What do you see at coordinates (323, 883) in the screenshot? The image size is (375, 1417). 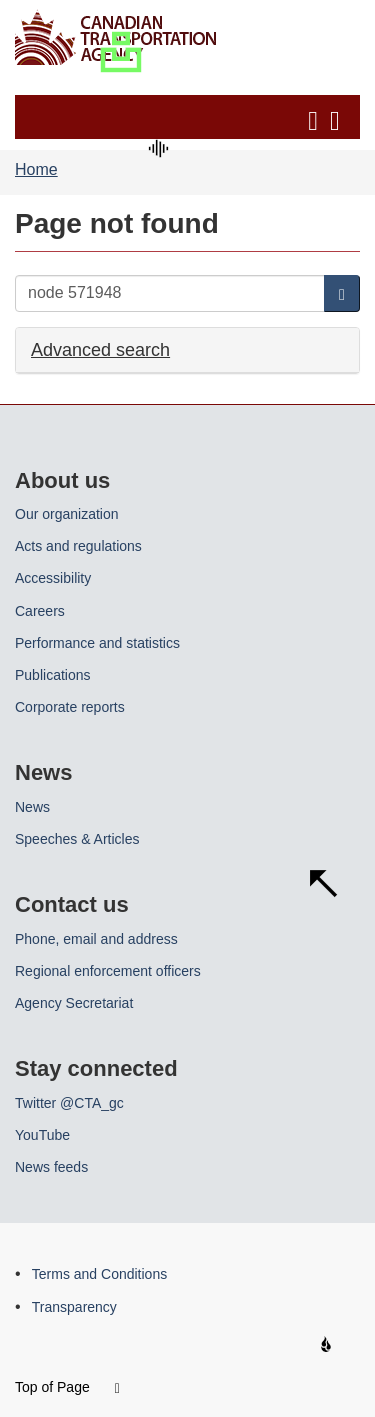 I see `navigate back and up in hierarchy` at bounding box center [323, 883].